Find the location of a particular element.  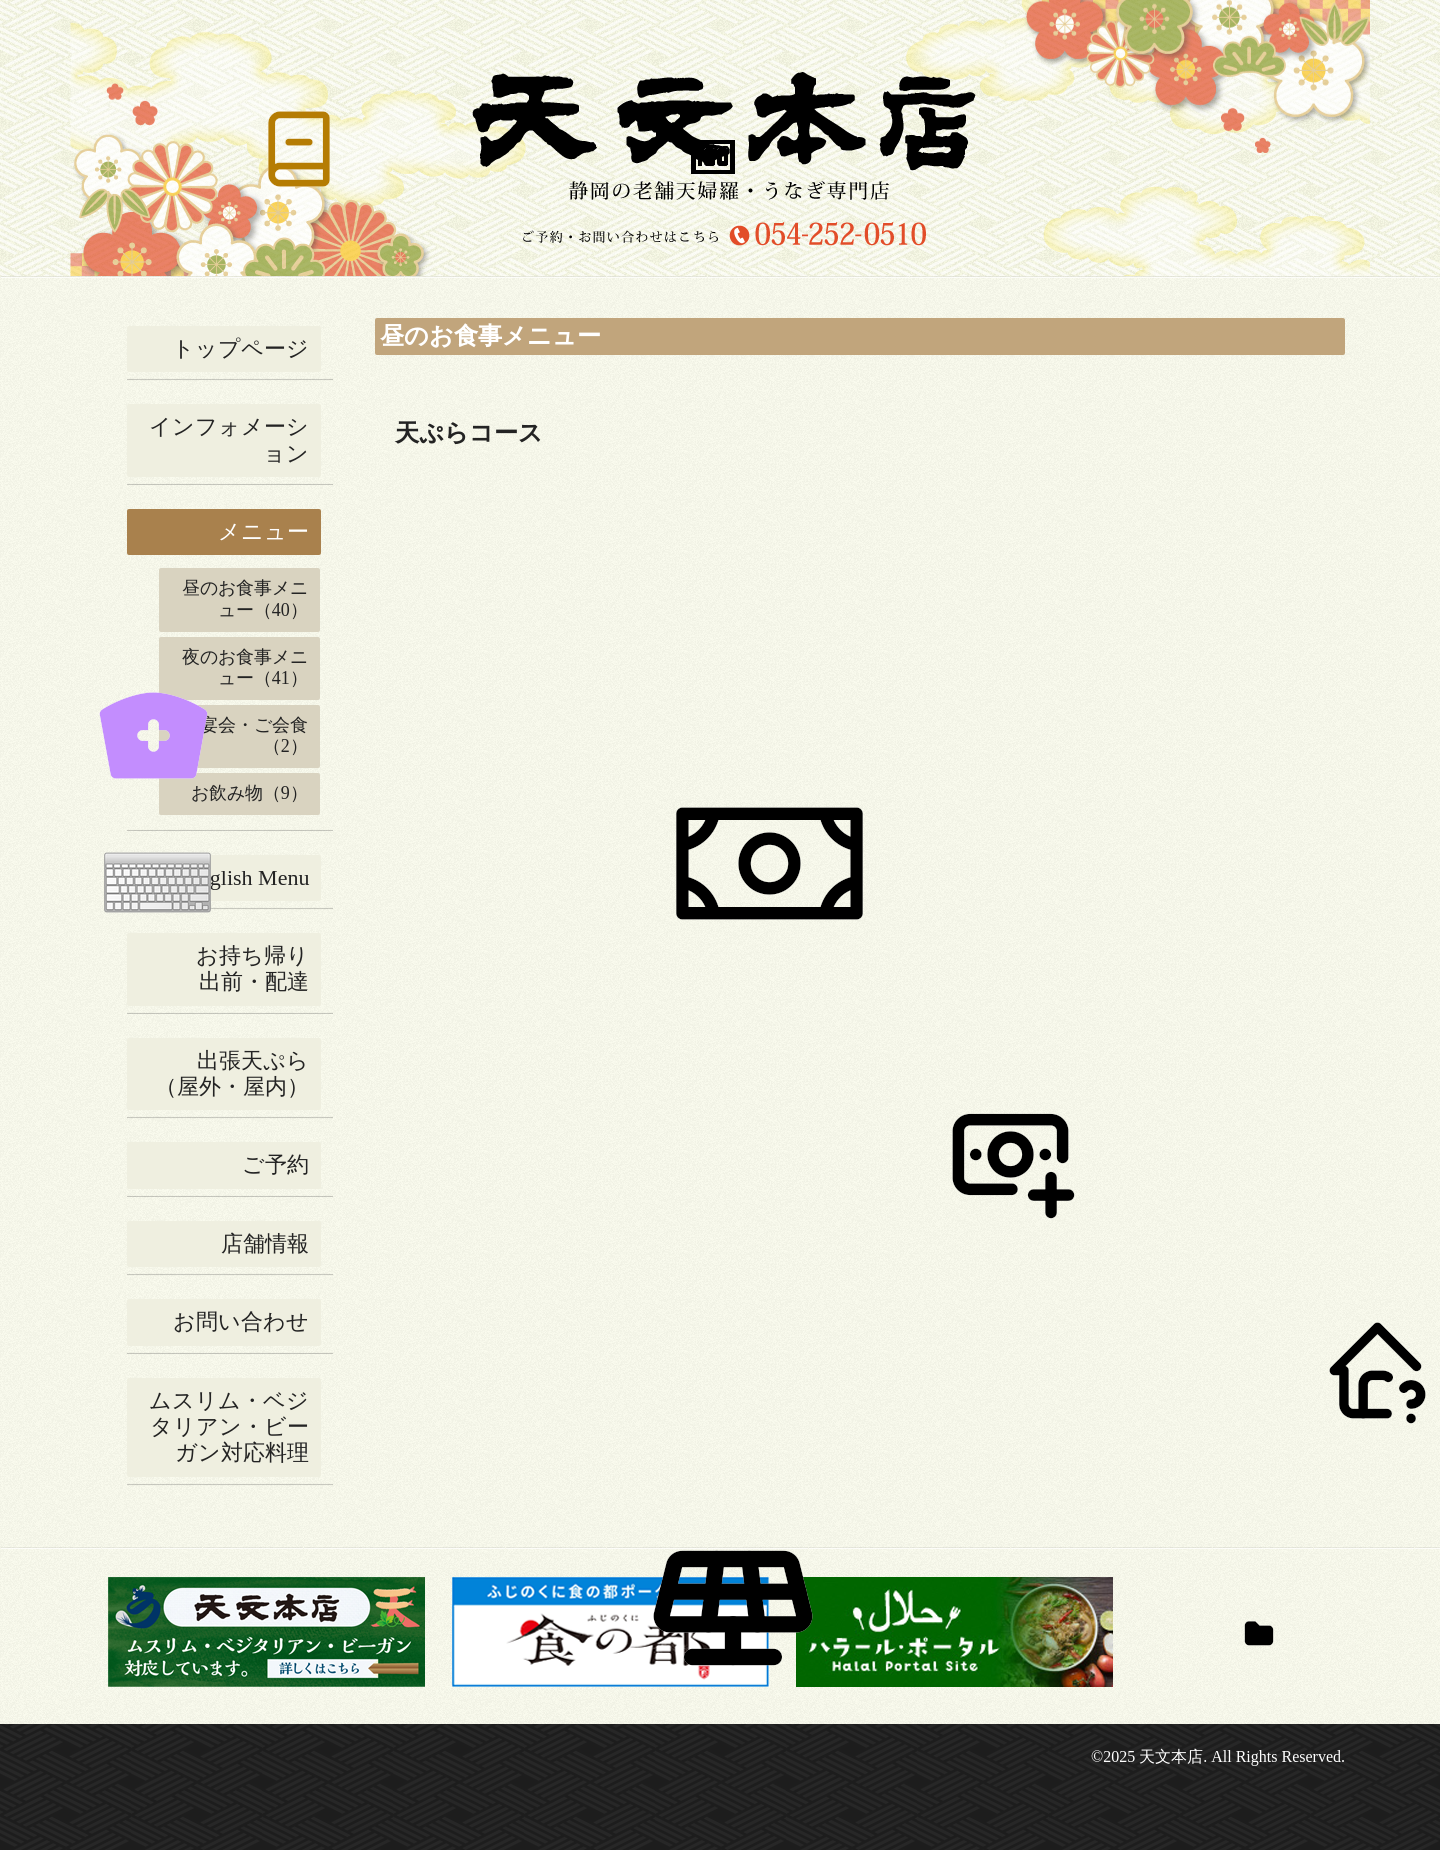

view solar energy or panel settings is located at coordinates (733, 1608).